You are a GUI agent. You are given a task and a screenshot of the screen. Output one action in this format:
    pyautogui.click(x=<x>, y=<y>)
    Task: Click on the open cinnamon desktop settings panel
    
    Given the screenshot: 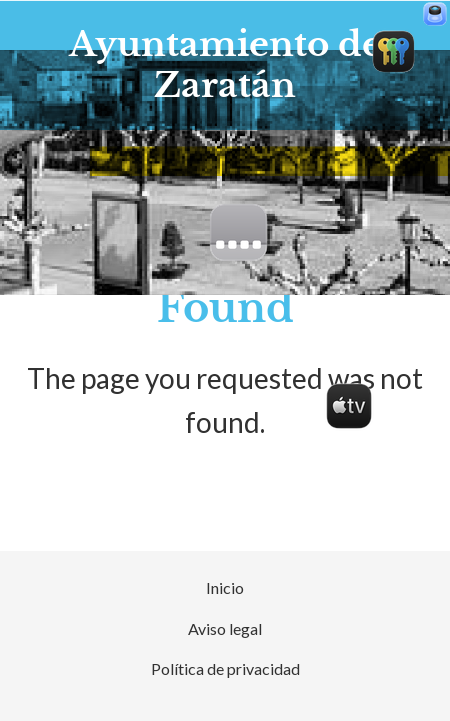 What is the action you would take?
    pyautogui.click(x=238, y=233)
    